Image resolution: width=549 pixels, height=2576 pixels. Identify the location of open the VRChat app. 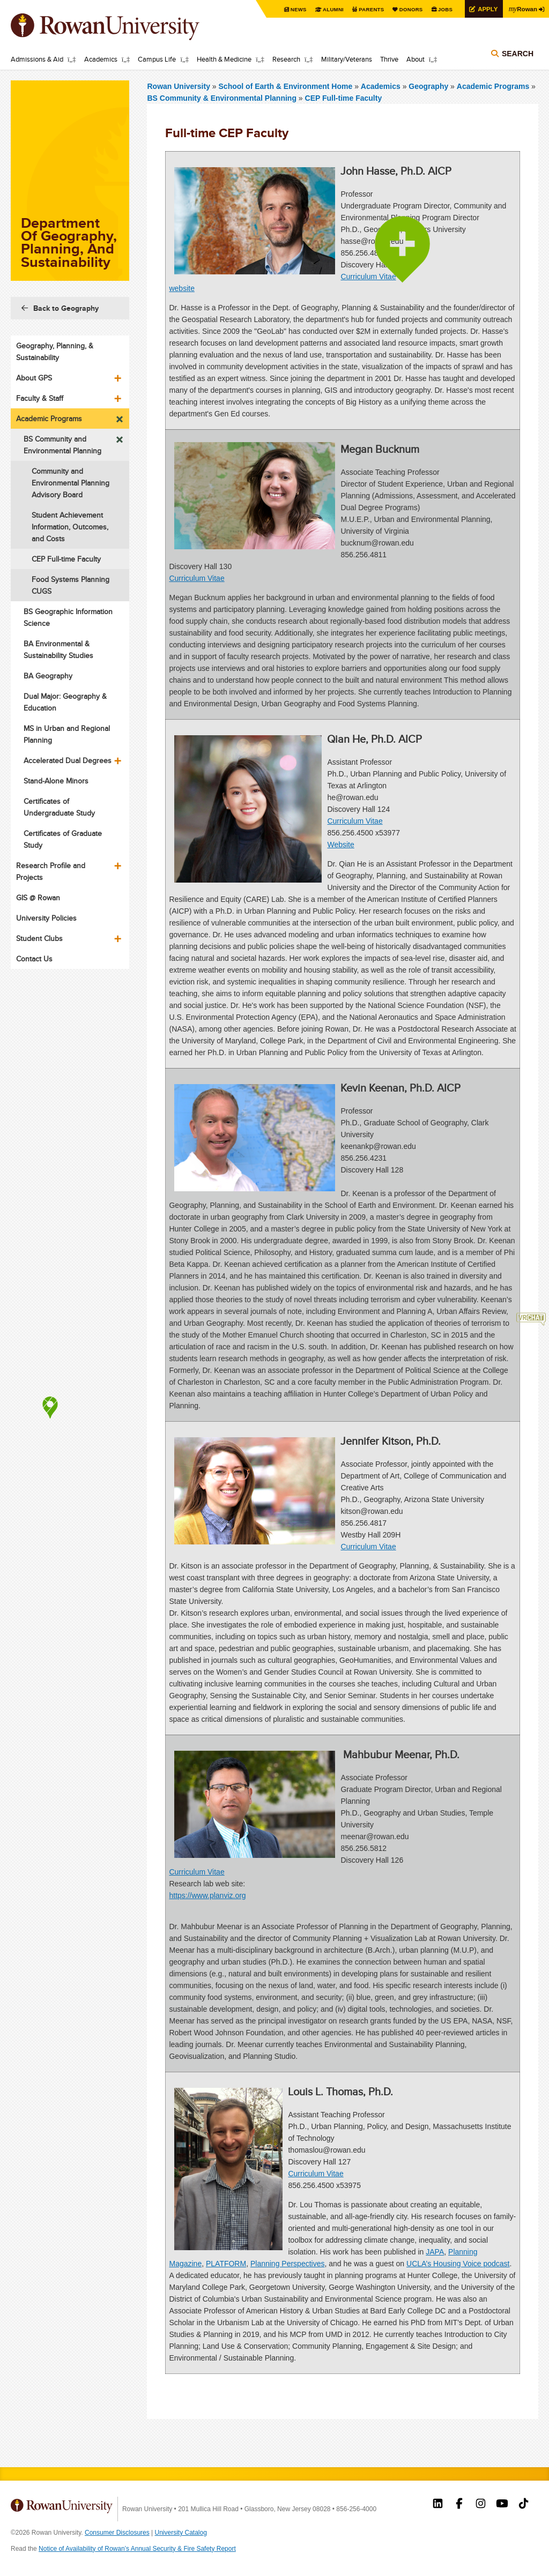
(531, 1319).